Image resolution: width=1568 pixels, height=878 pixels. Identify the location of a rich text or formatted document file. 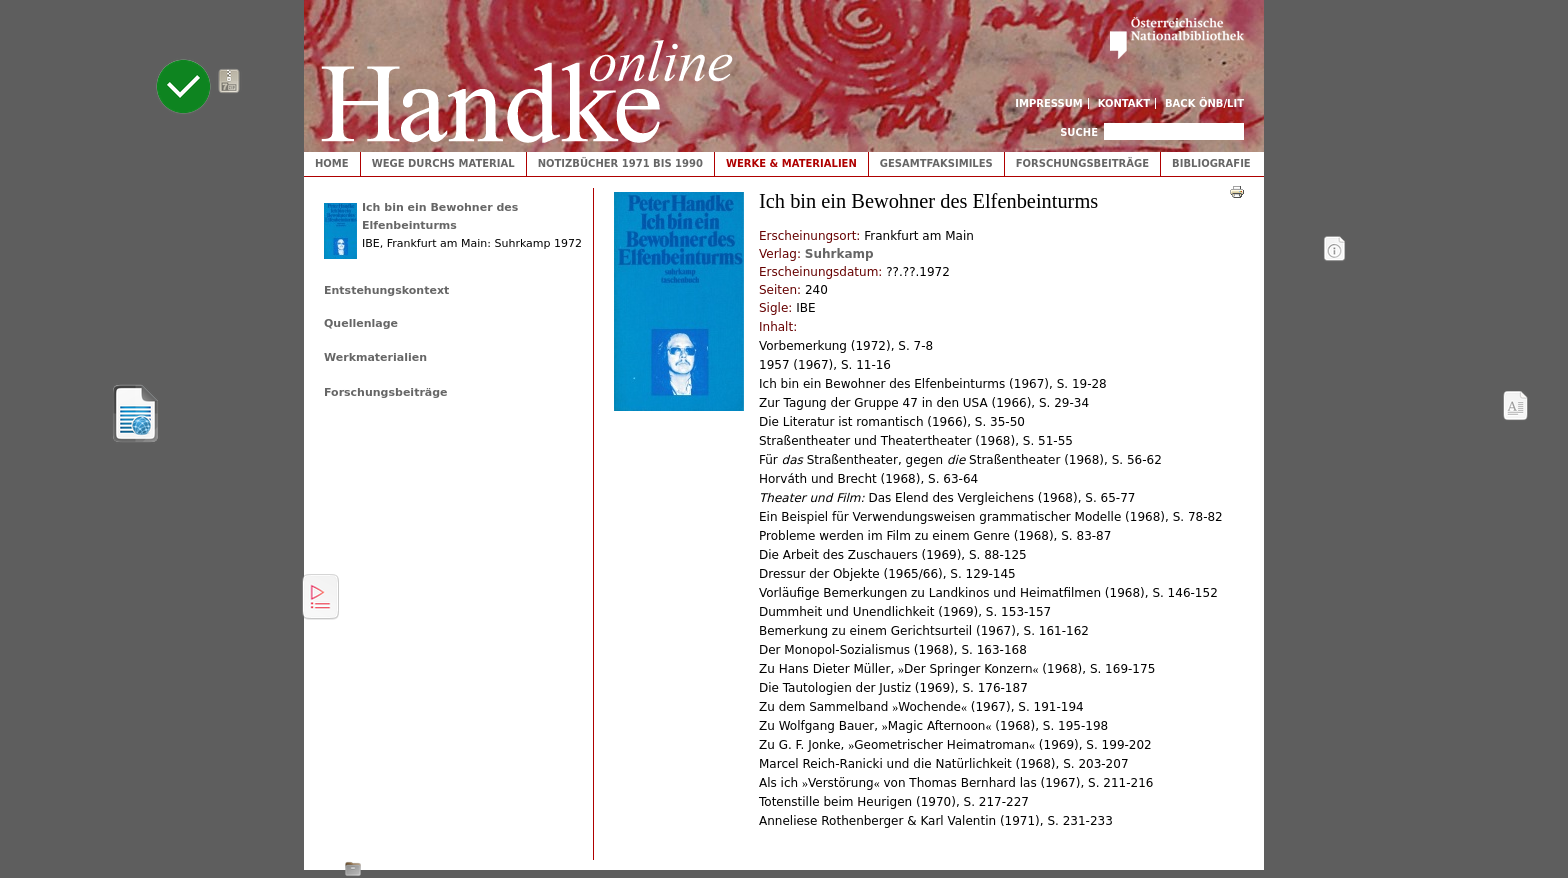
(1515, 405).